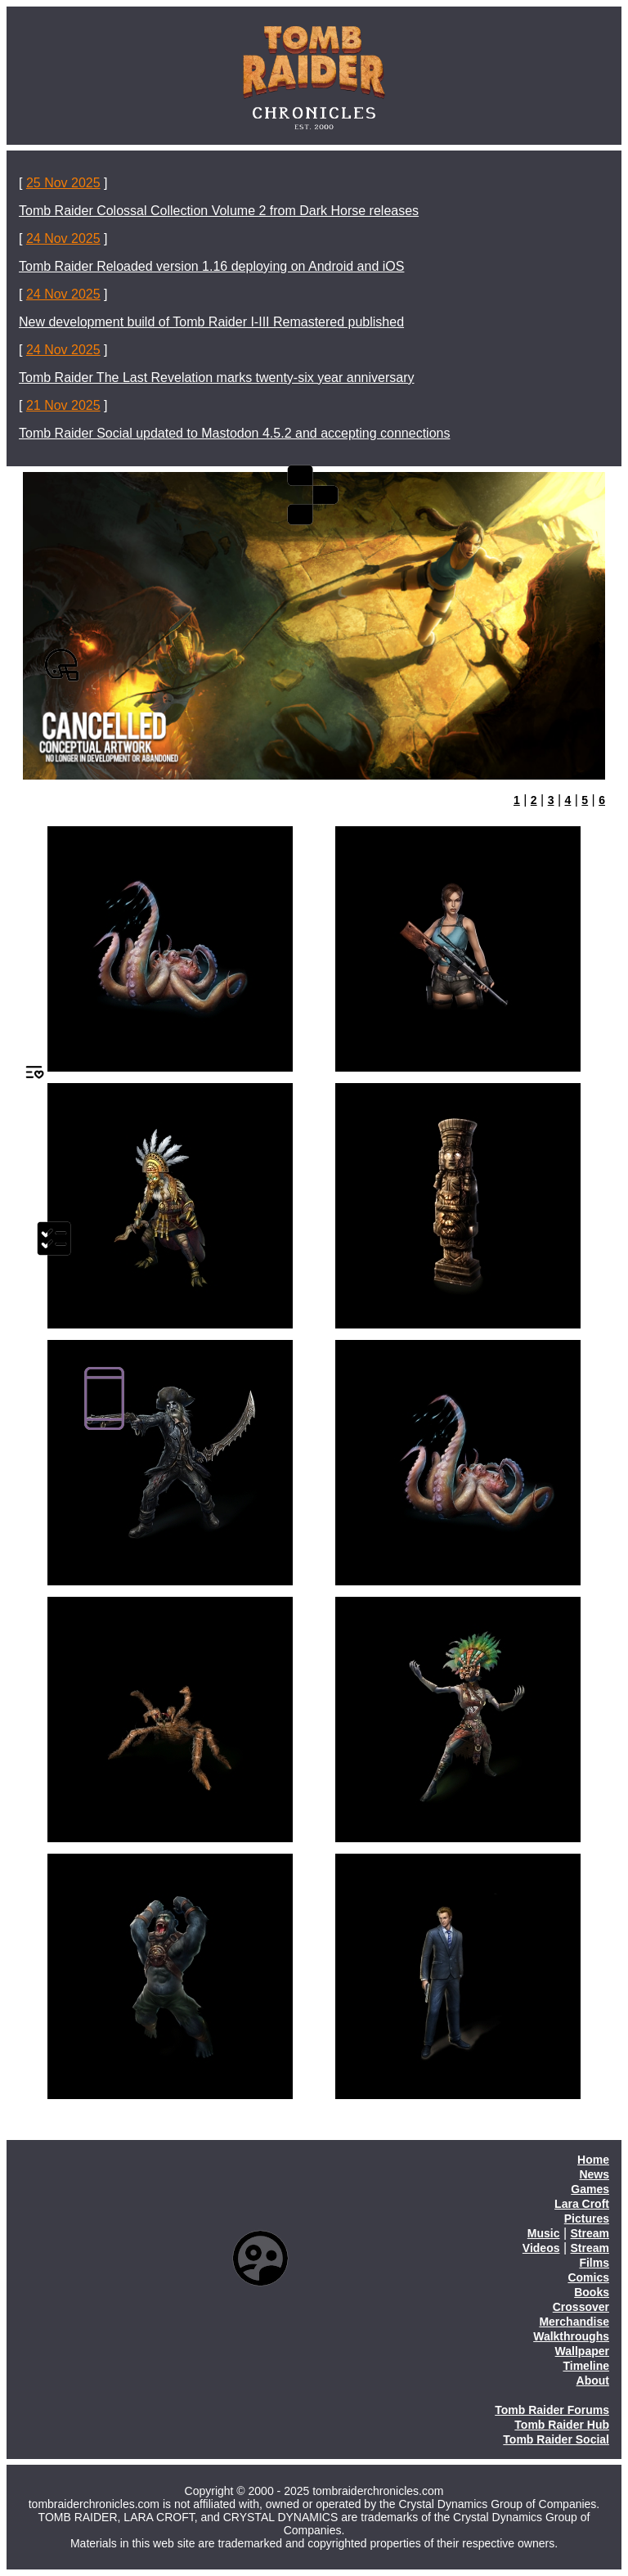 This screenshot has height=2576, width=628. I want to click on view your favorites list, so click(34, 1072).